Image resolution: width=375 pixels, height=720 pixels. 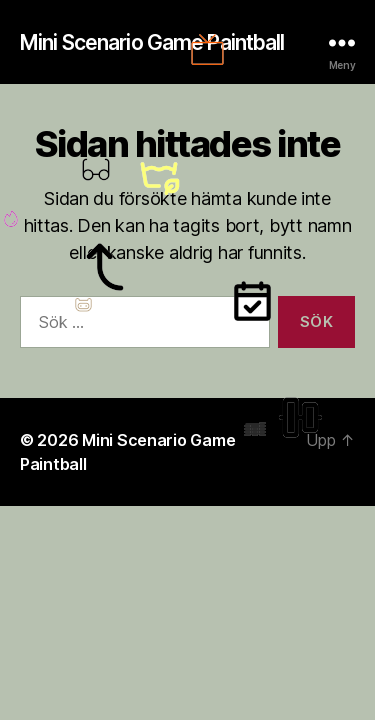 I want to click on access tv or video streaming content, so click(x=207, y=51).